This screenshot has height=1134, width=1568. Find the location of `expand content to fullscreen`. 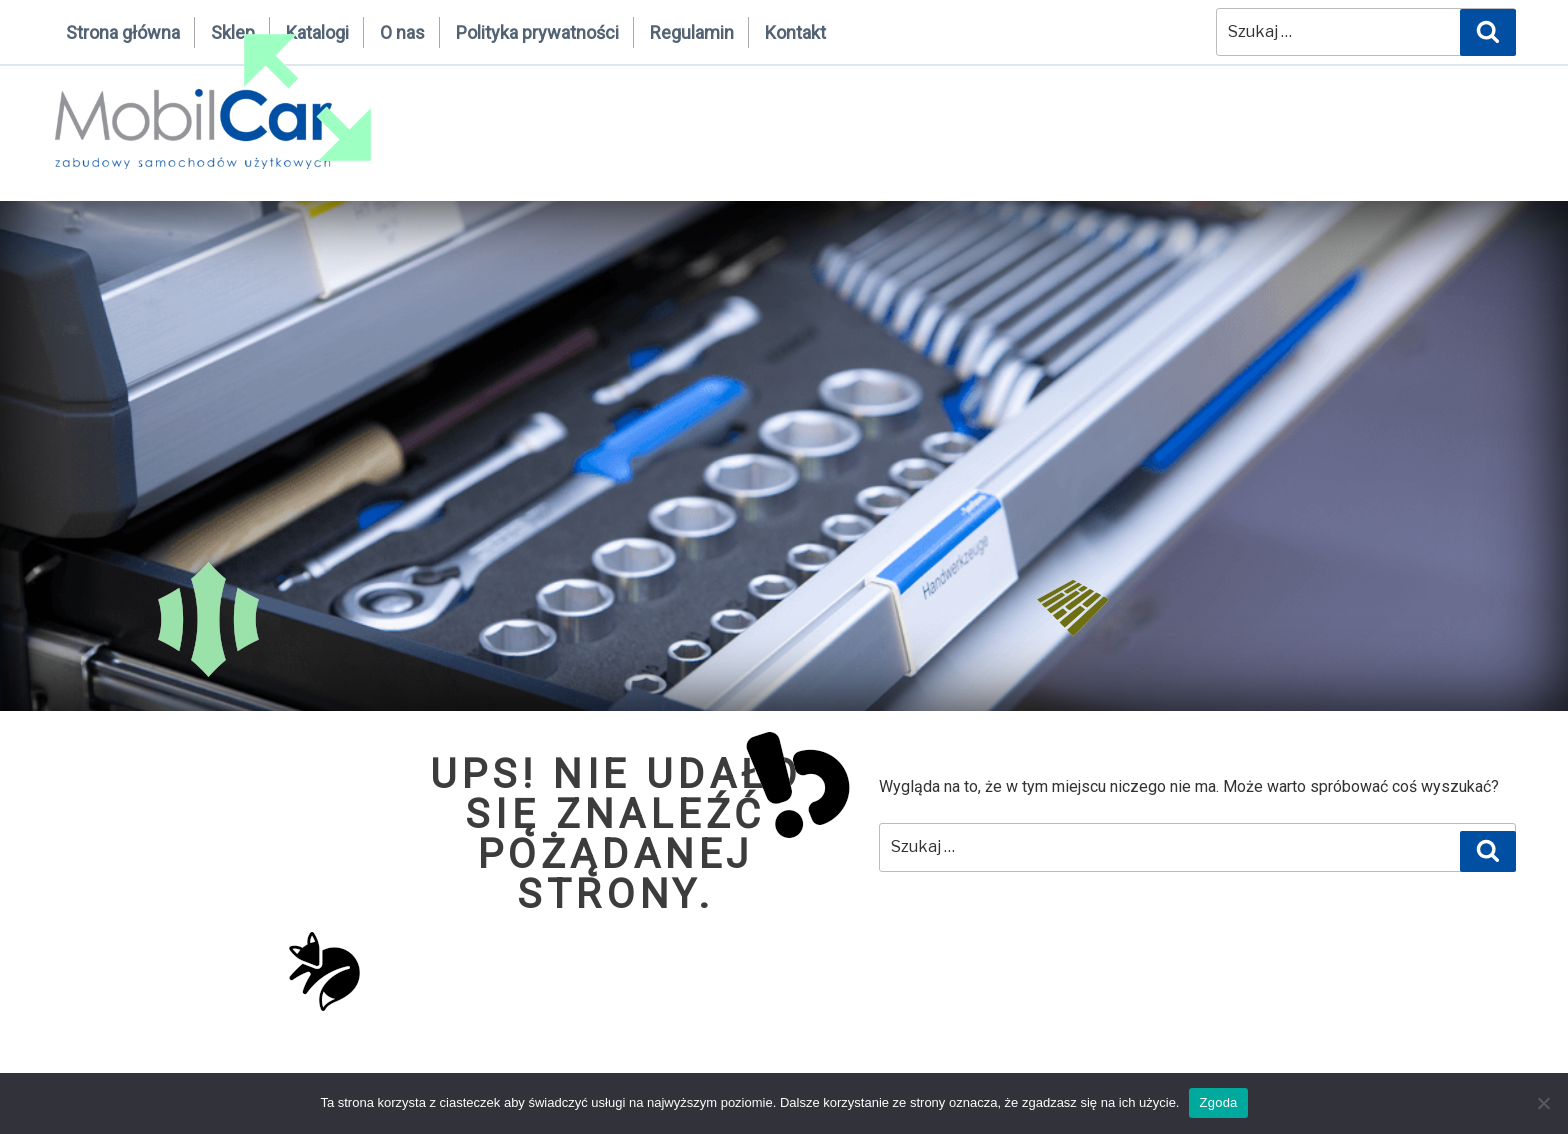

expand content to fullscreen is located at coordinates (307, 97).